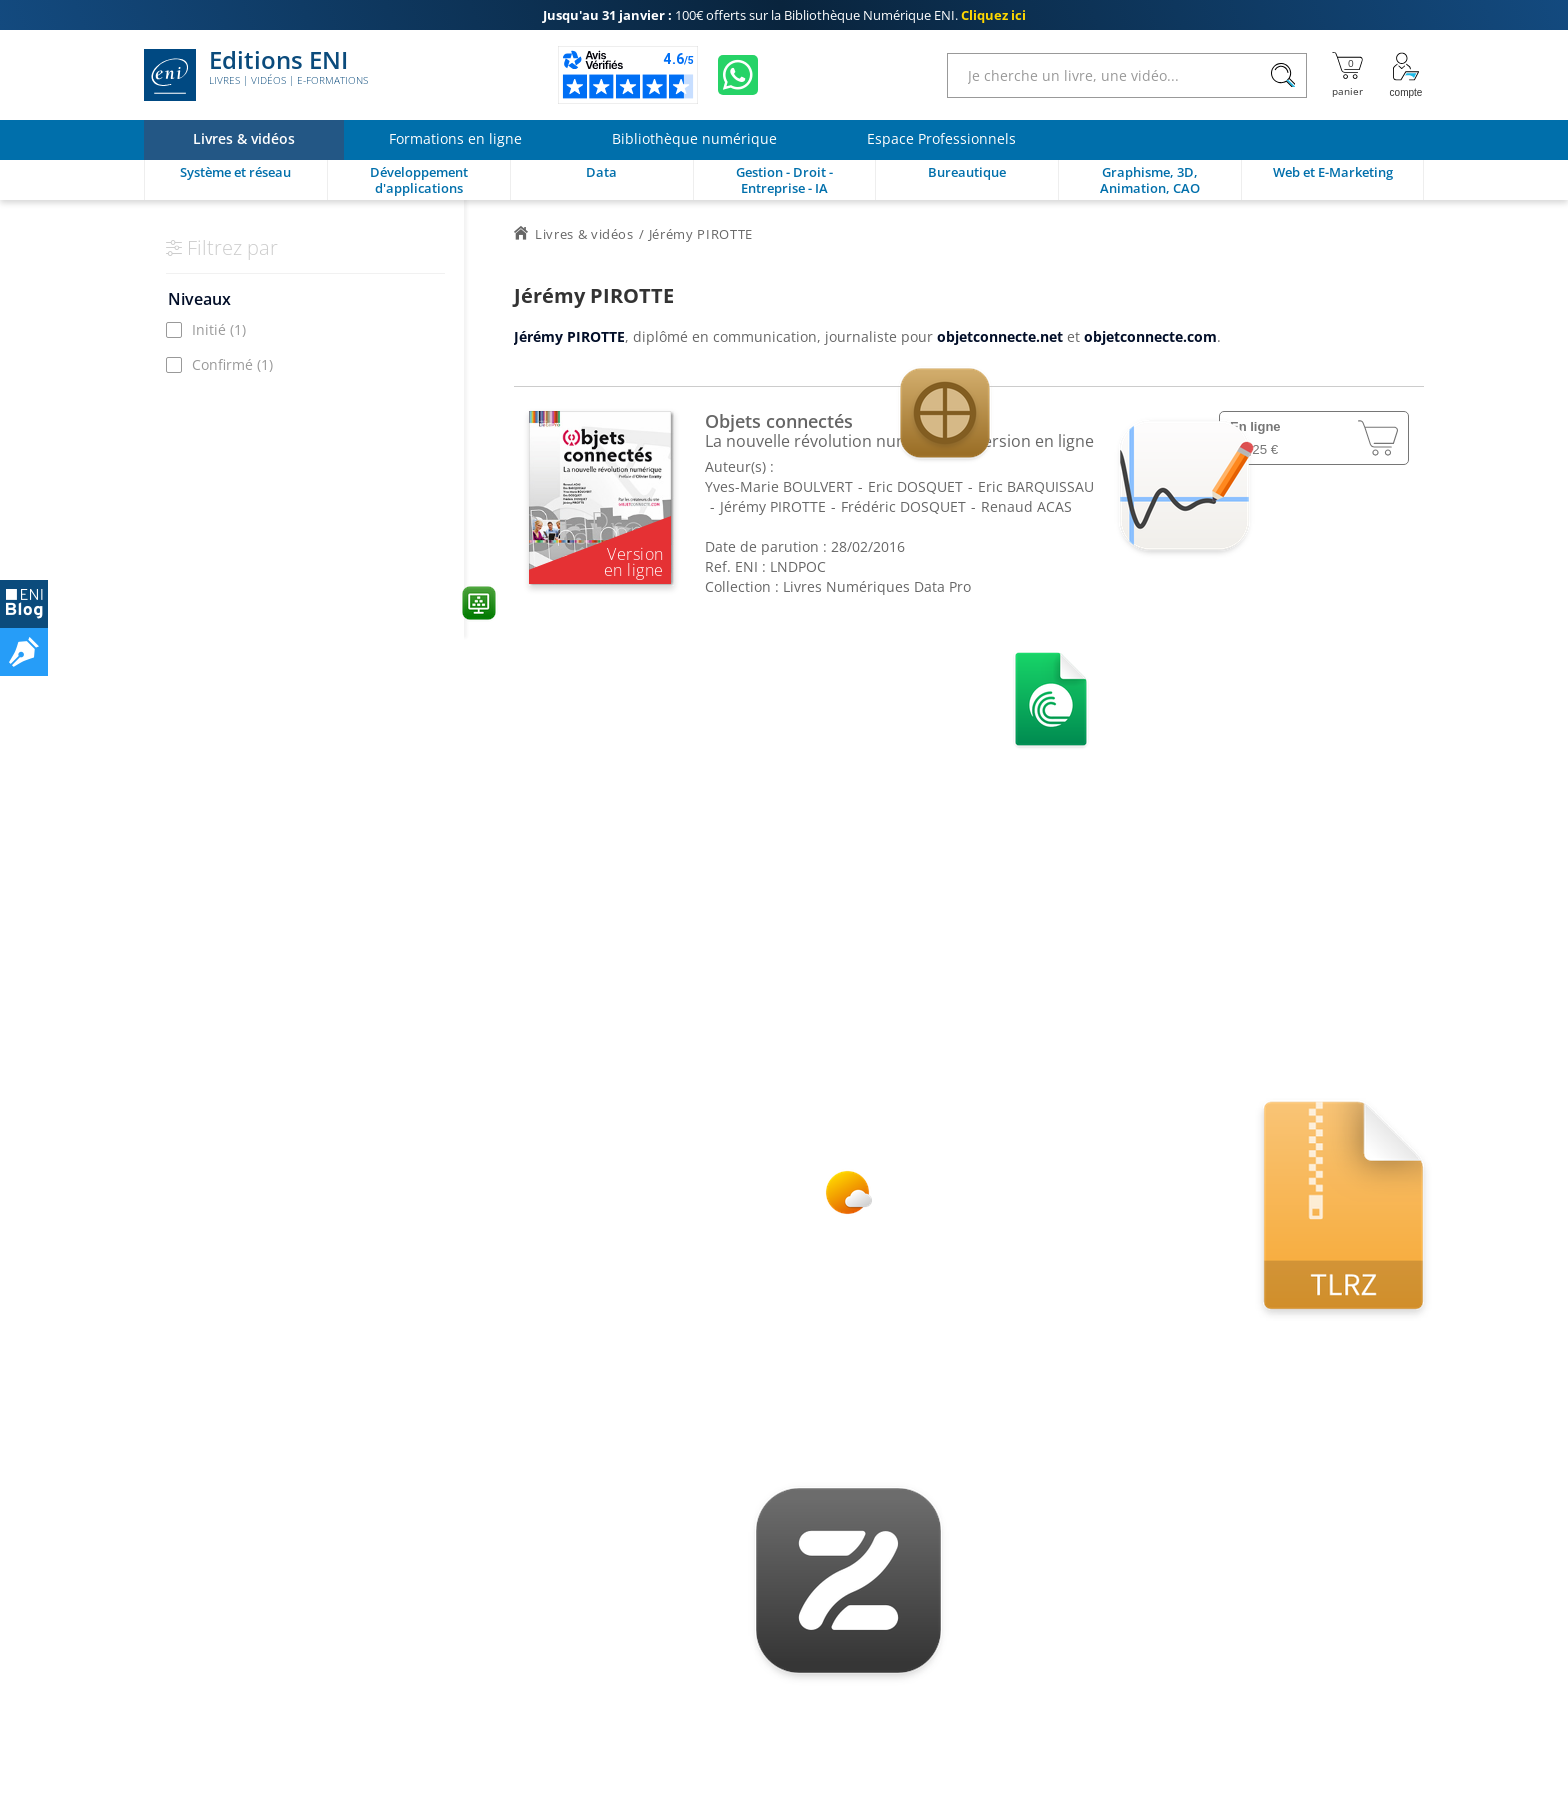  What do you see at coordinates (1184, 485) in the screenshot?
I see `open plots graphing application` at bounding box center [1184, 485].